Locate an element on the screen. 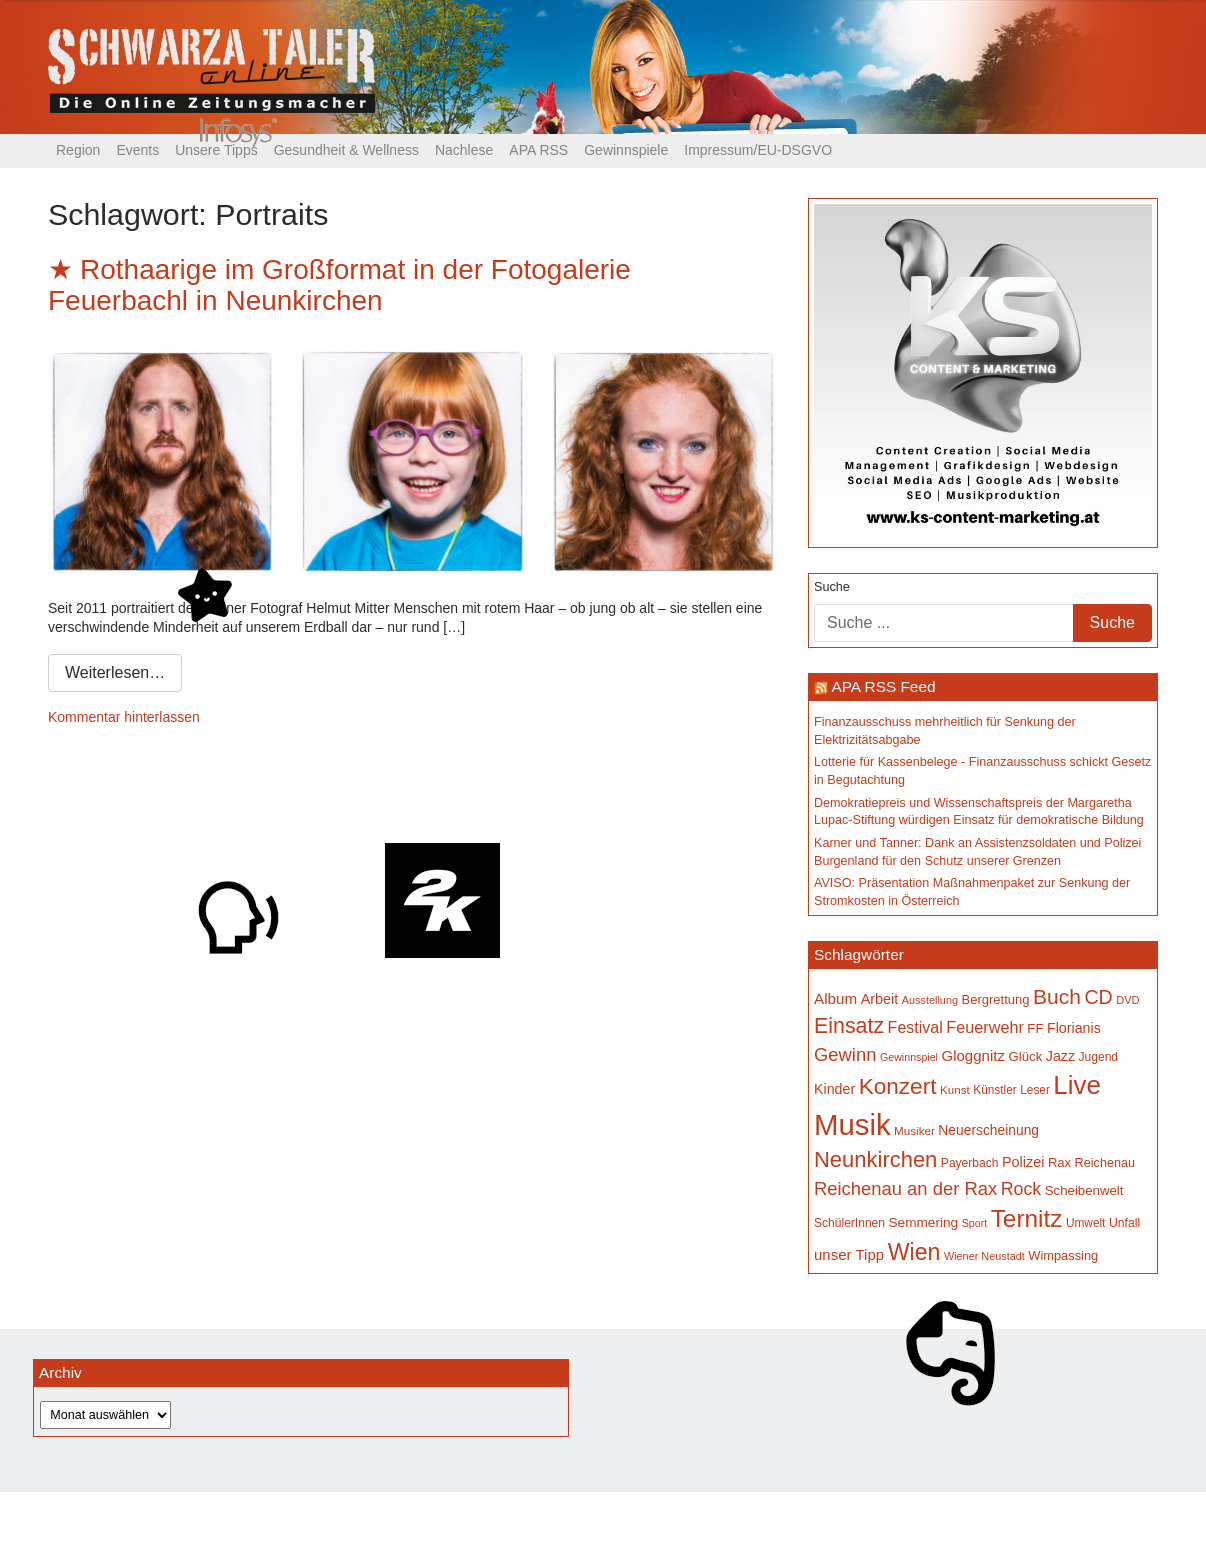  gleam programming language logo is located at coordinates (205, 595).